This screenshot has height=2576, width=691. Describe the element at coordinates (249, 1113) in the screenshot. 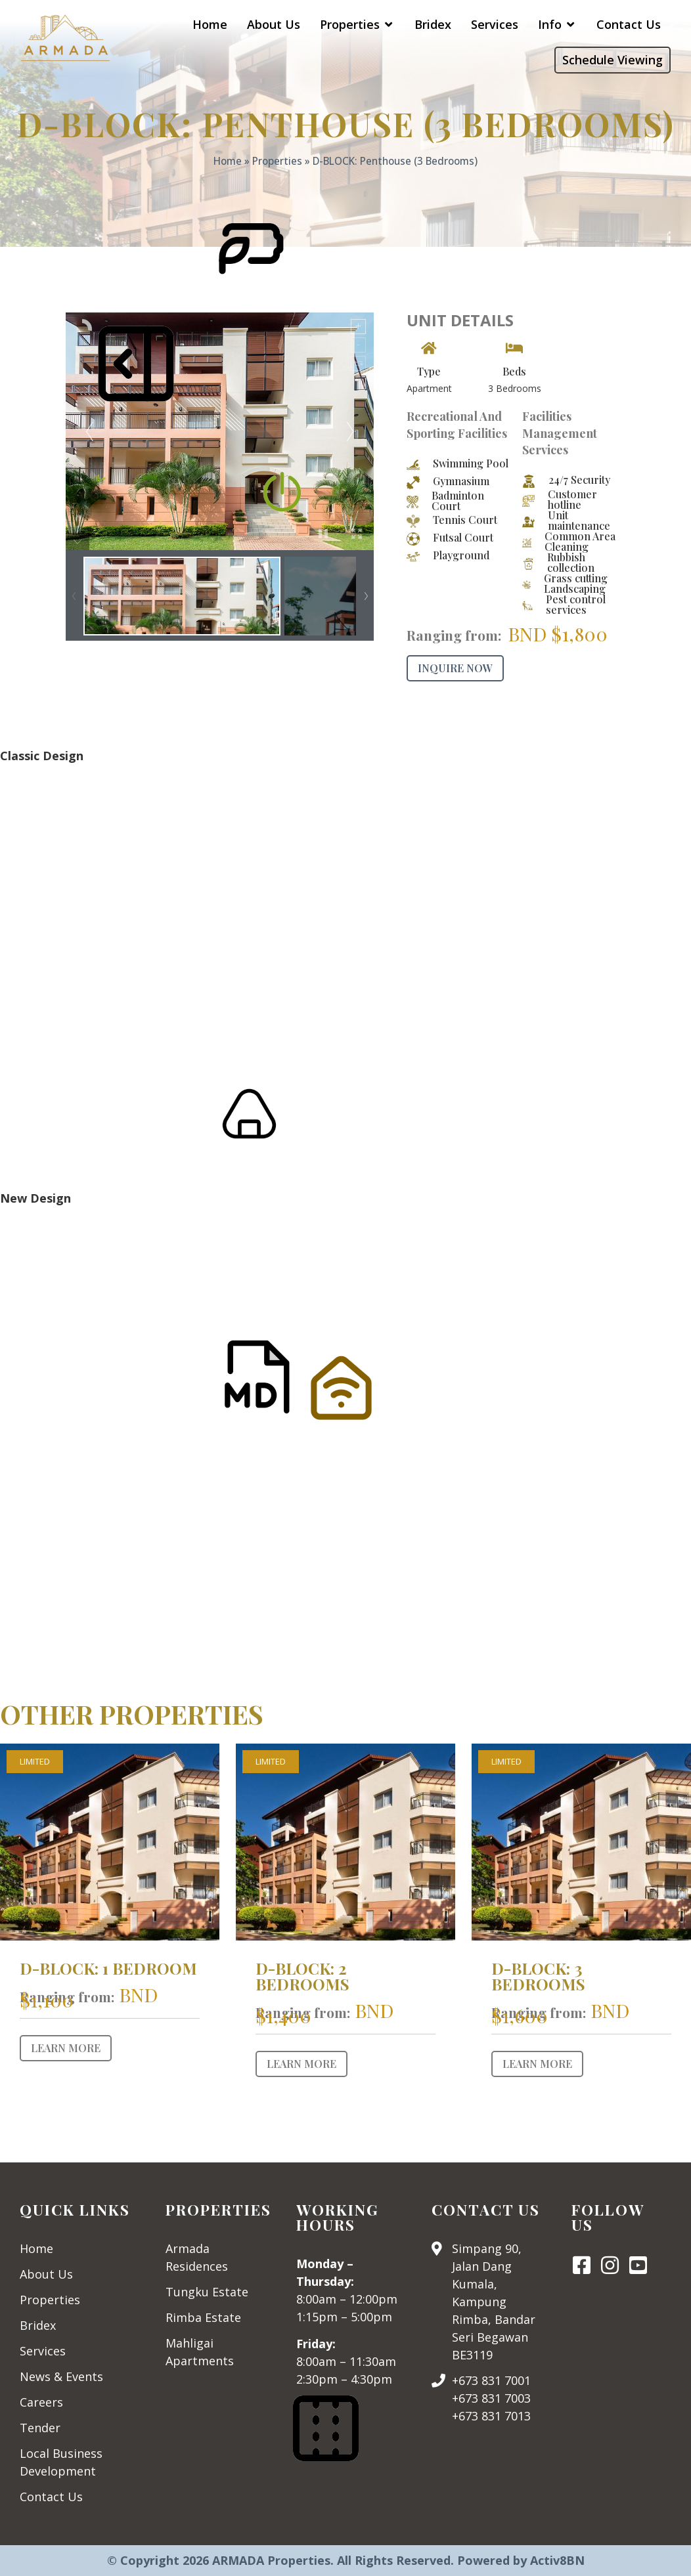

I see `browse Japanese food options` at that location.